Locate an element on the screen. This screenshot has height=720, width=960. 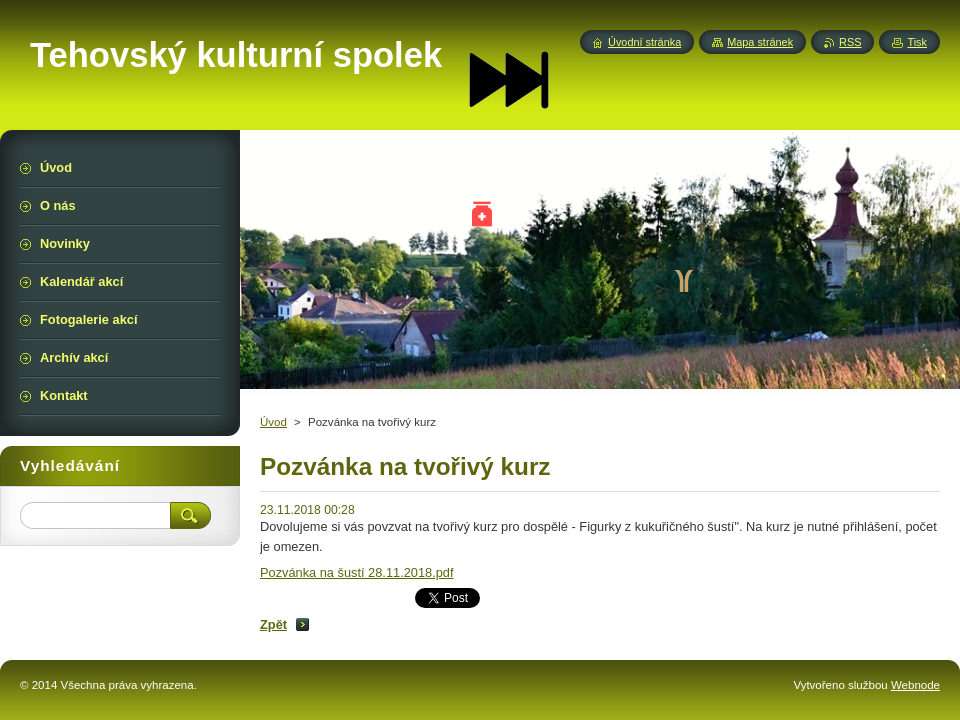
view medication information is located at coordinates (482, 214).